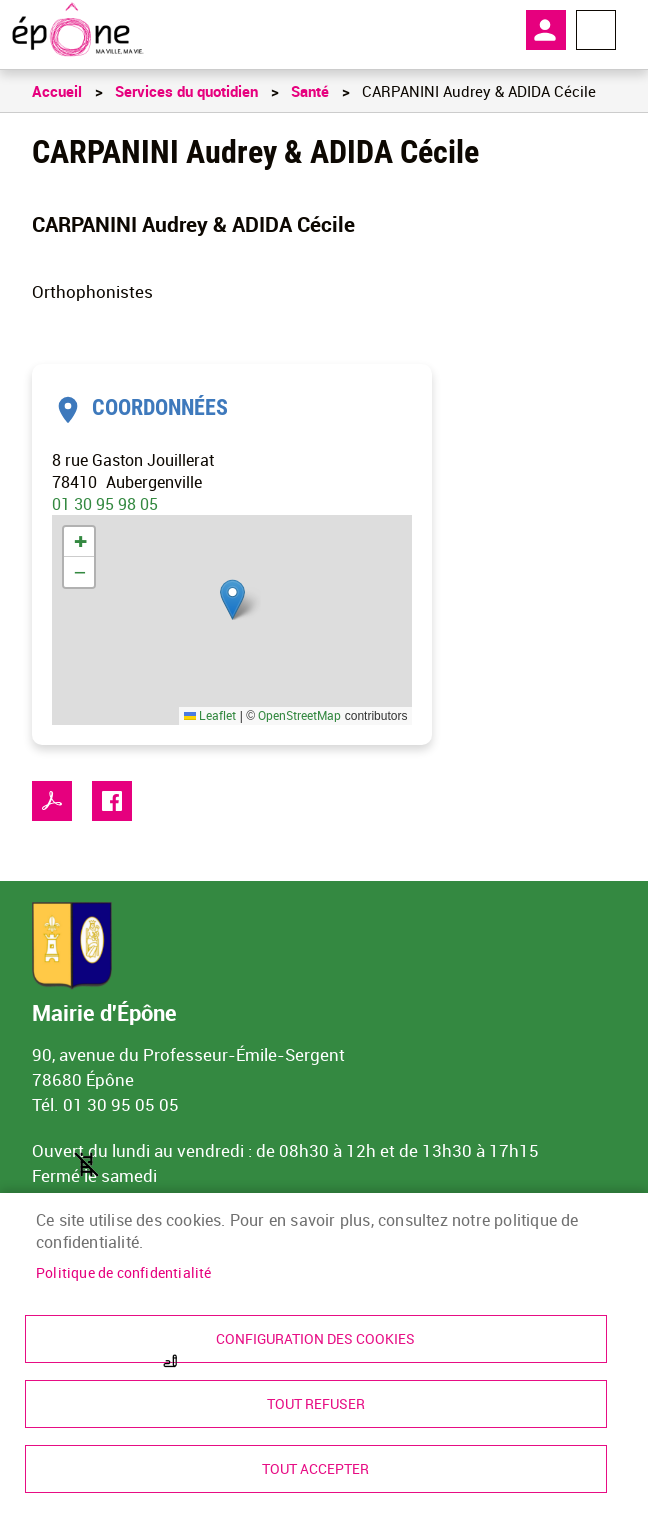 The image size is (648, 1517). Describe the element at coordinates (170, 1361) in the screenshot. I see `compose or write new content` at that location.